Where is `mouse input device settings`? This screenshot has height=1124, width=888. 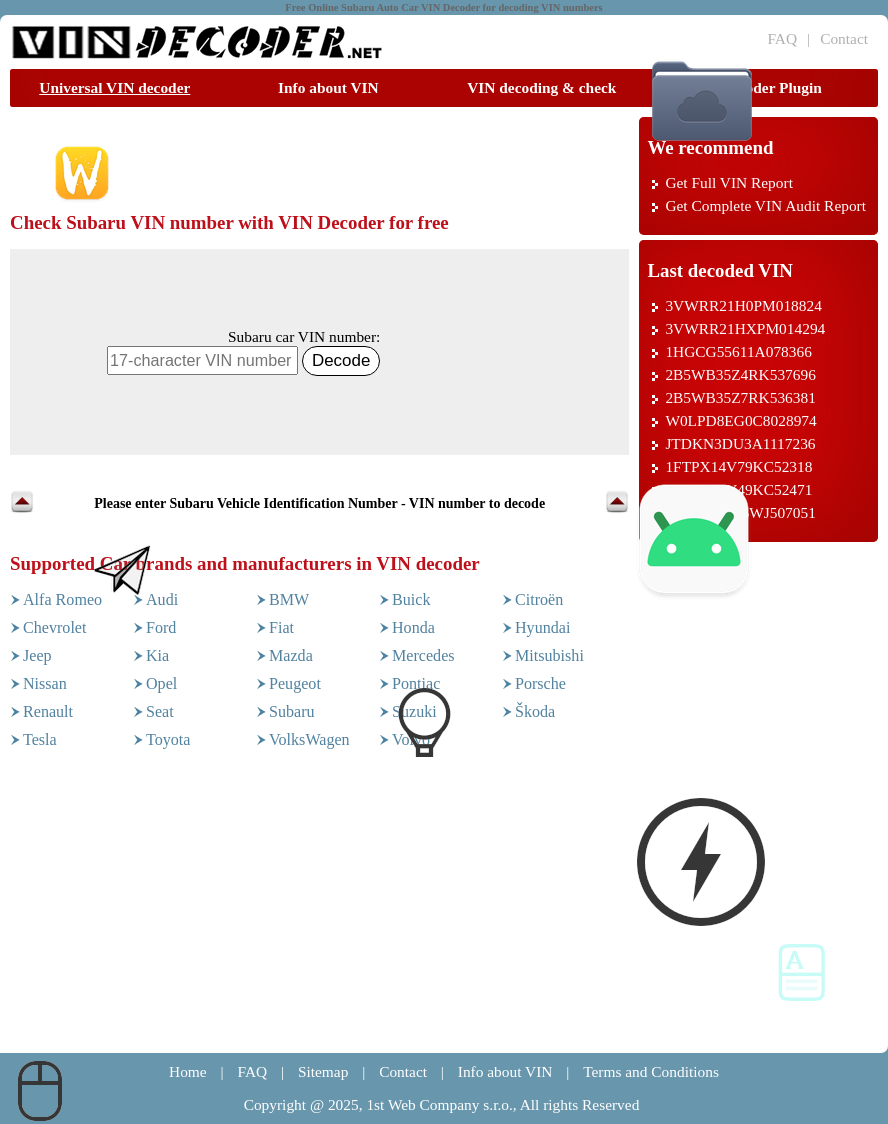
mouse input device settings is located at coordinates (42, 1089).